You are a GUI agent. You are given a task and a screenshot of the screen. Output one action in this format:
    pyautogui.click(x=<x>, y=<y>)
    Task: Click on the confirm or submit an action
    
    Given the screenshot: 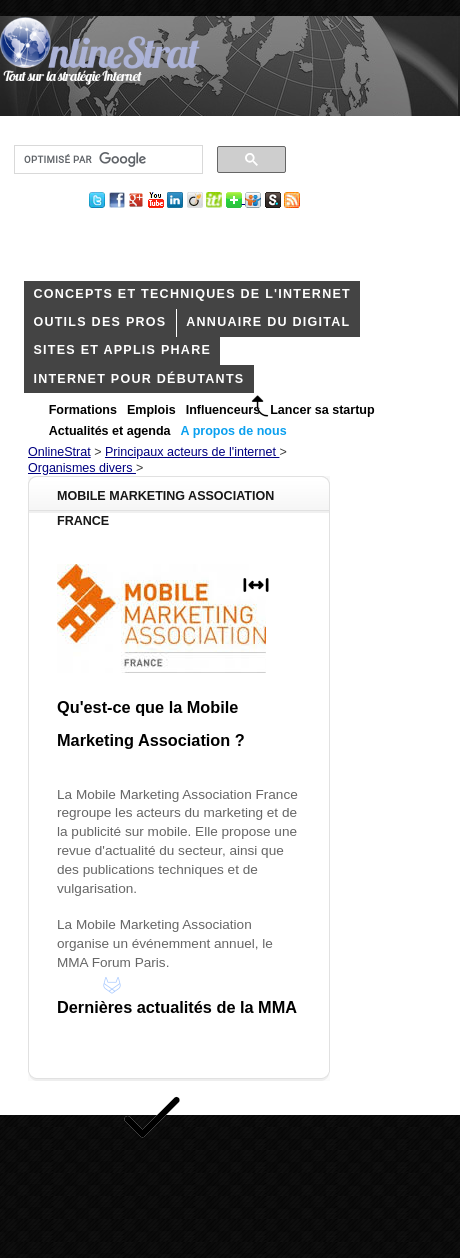 What is the action you would take?
    pyautogui.click(x=151, y=1115)
    